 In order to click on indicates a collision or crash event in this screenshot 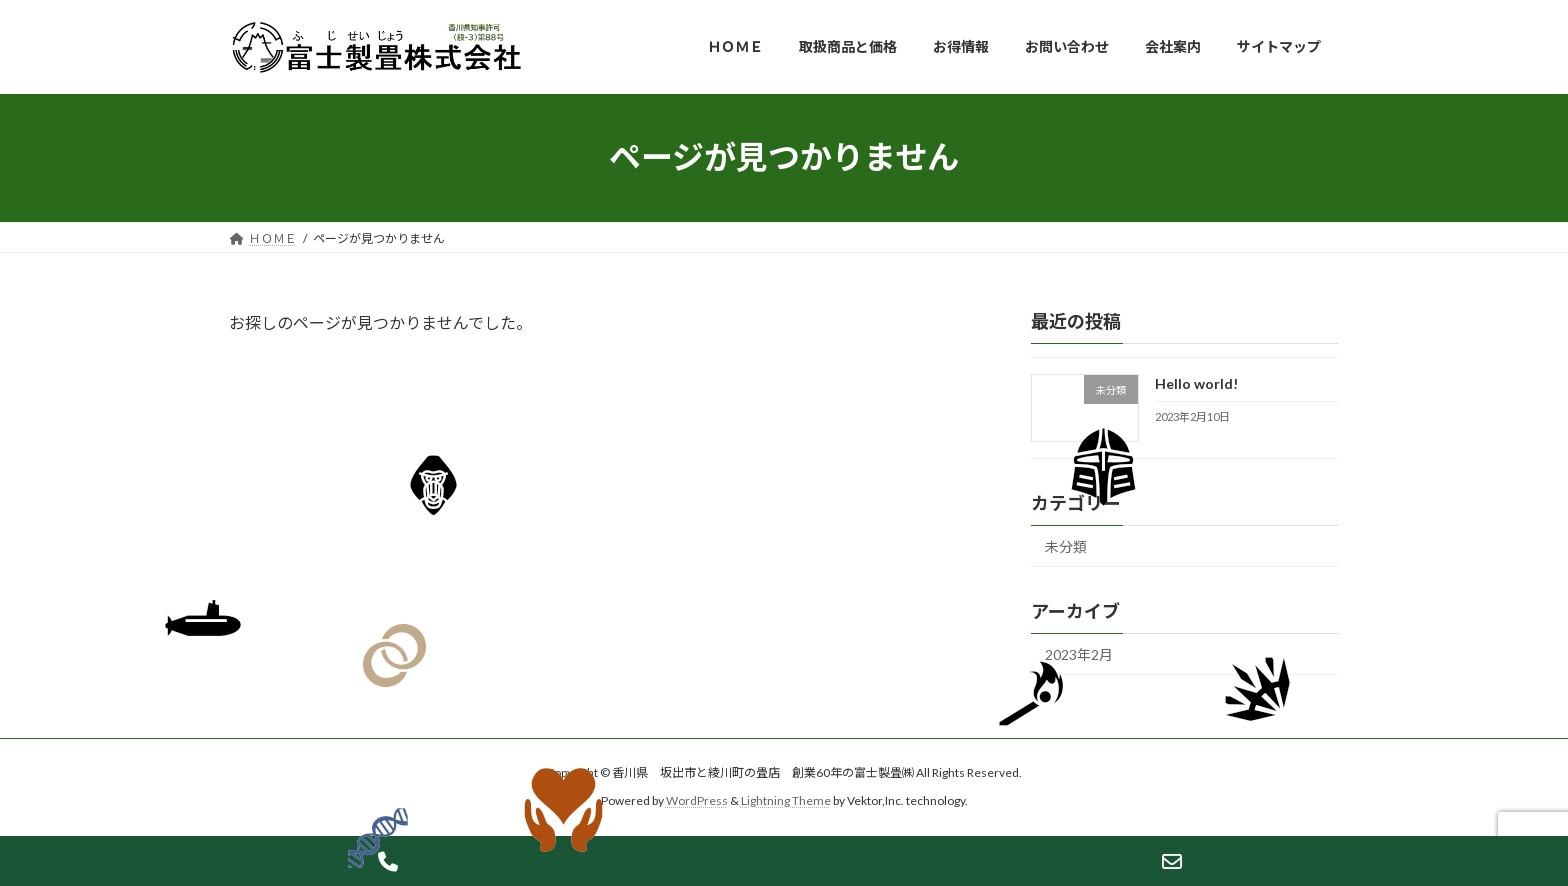, I will do `click(1258, 690)`.